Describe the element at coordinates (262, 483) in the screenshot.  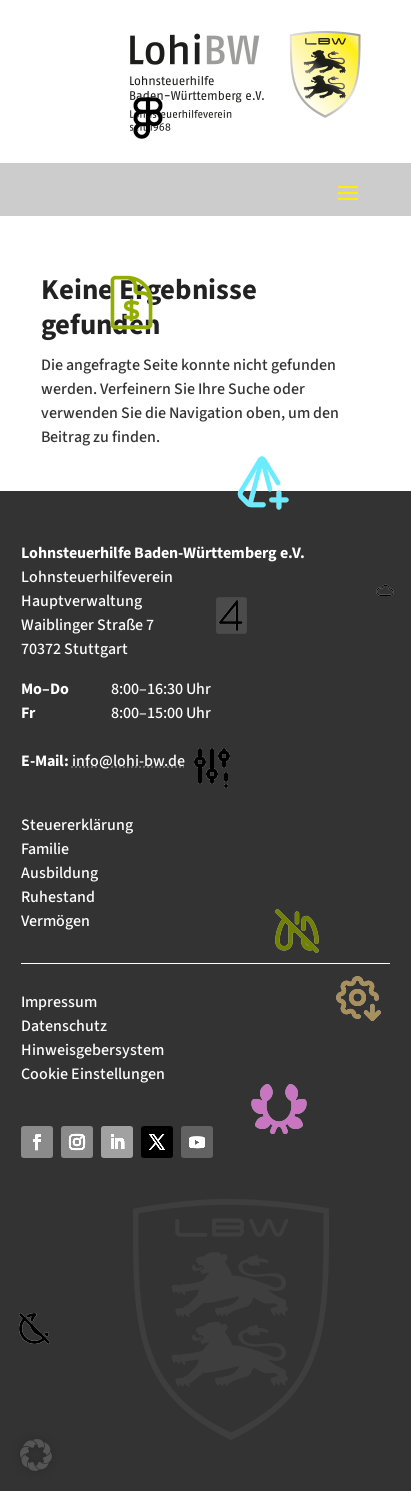
I see `add a new 3D object or shape` at that location.